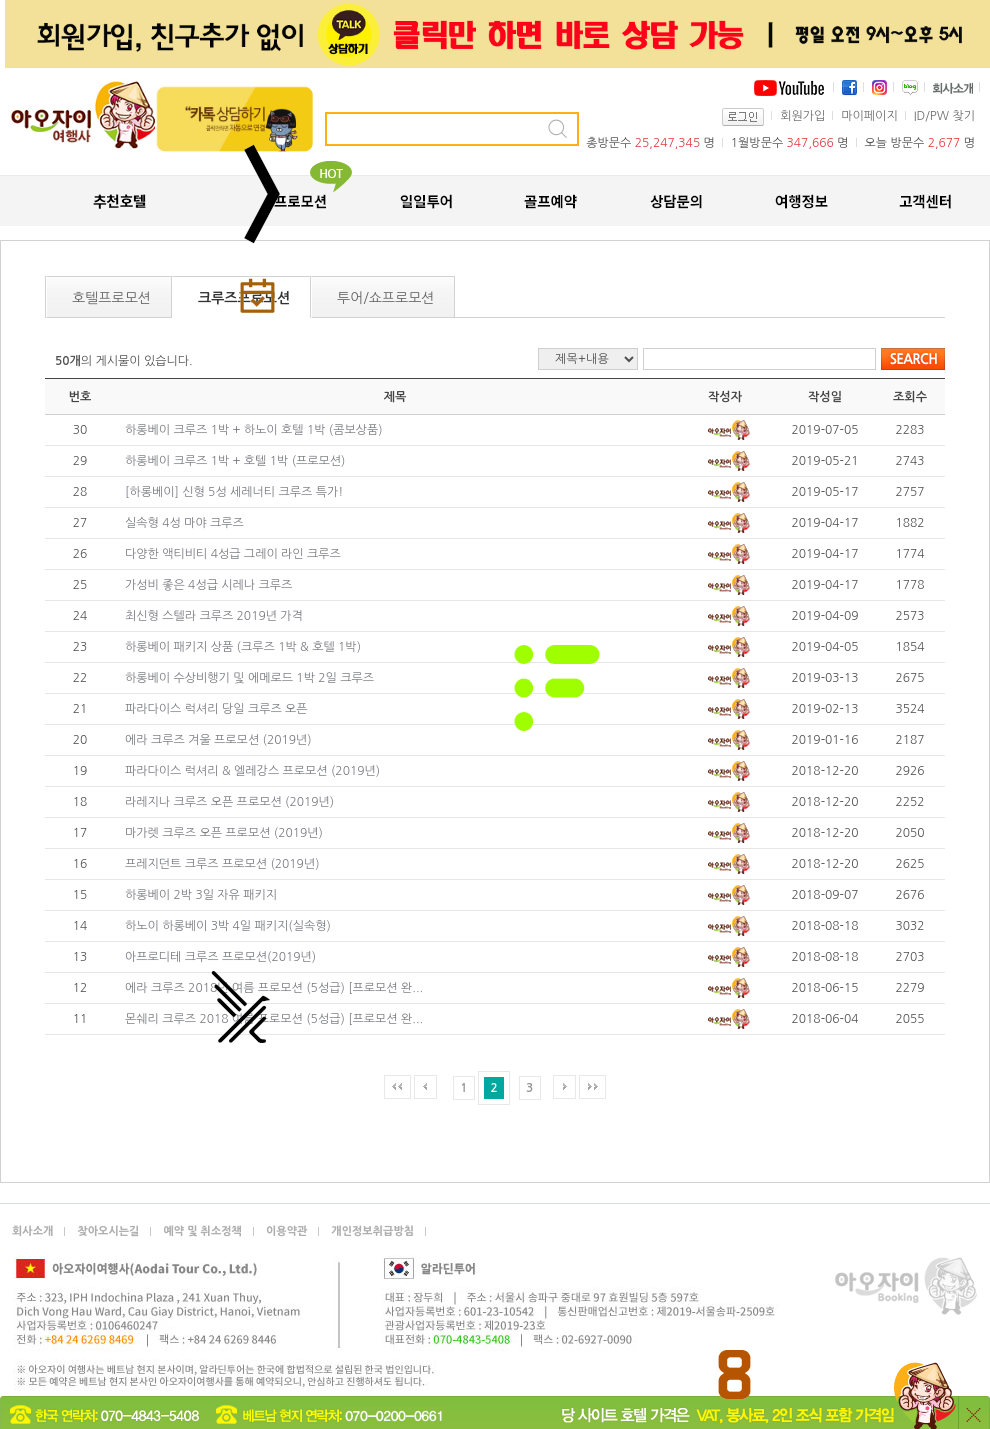  I want to click on open the Eight Sleep app, so click(734, 1374).